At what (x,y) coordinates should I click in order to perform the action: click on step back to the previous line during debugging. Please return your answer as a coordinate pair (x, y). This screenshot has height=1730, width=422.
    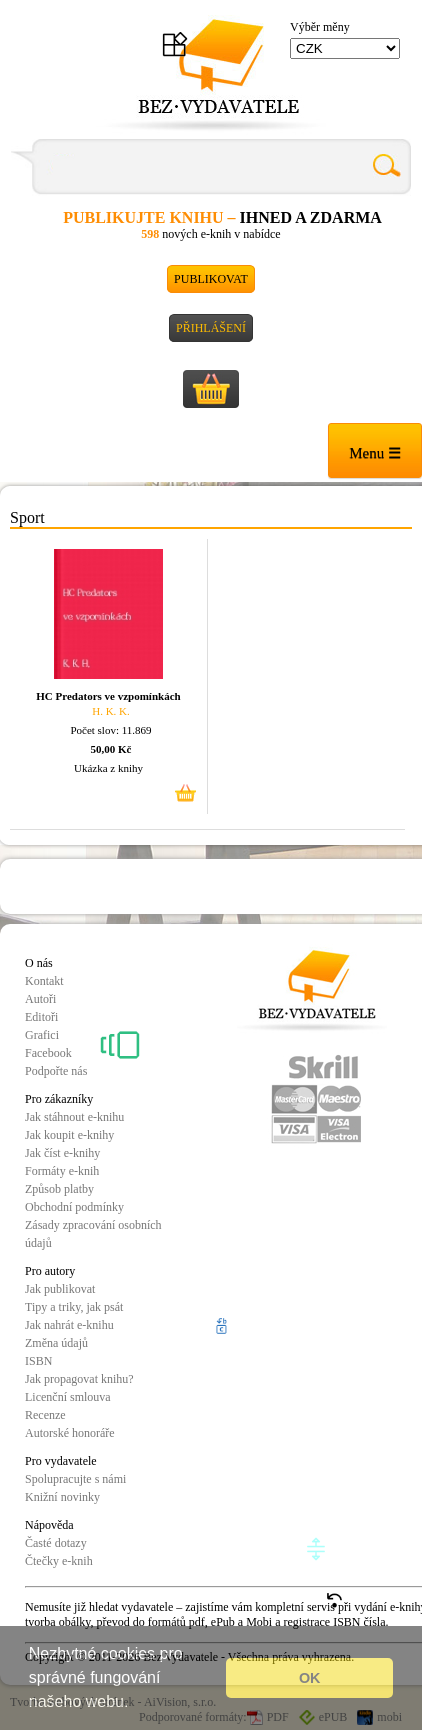
    Looking at the image, I should click on (334, 1600).